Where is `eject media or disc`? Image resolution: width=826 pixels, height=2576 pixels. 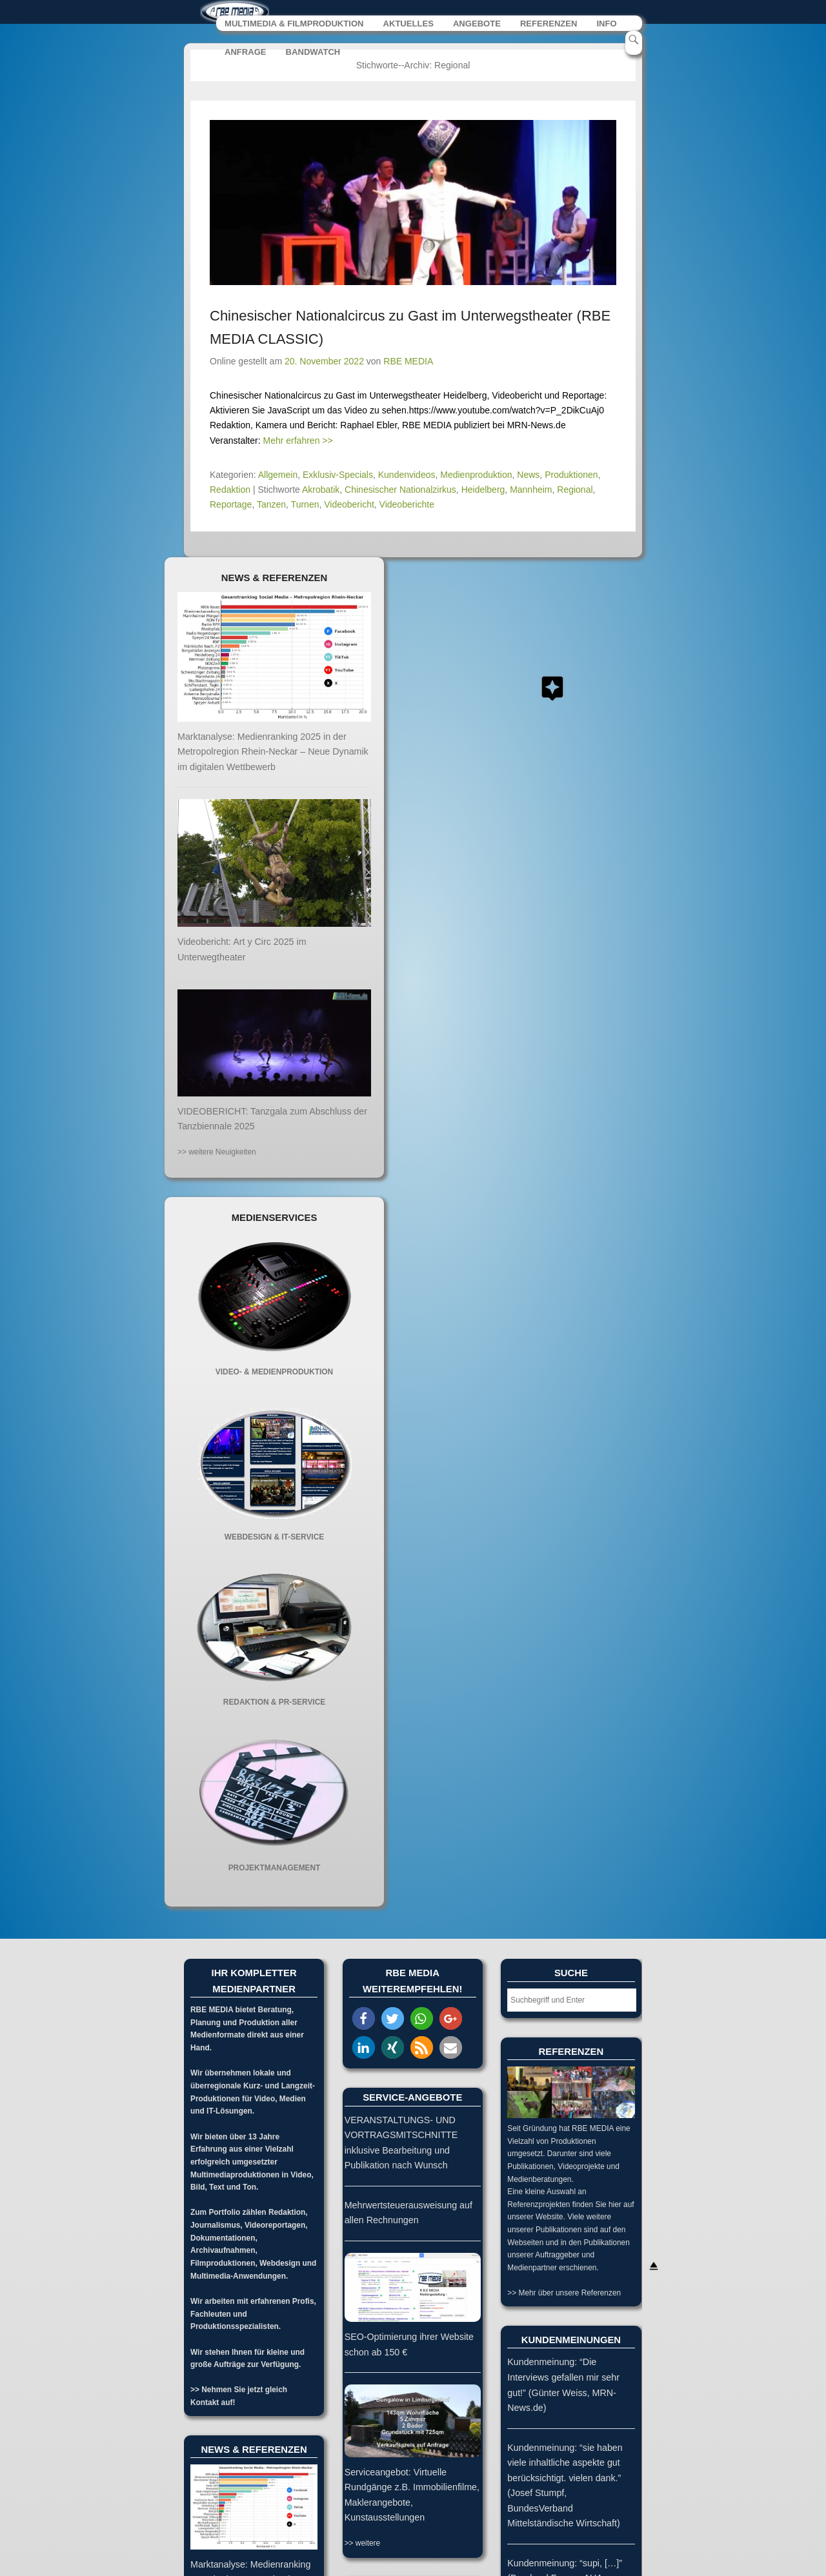 eject media or disc is located at coordinates (654, 2266).